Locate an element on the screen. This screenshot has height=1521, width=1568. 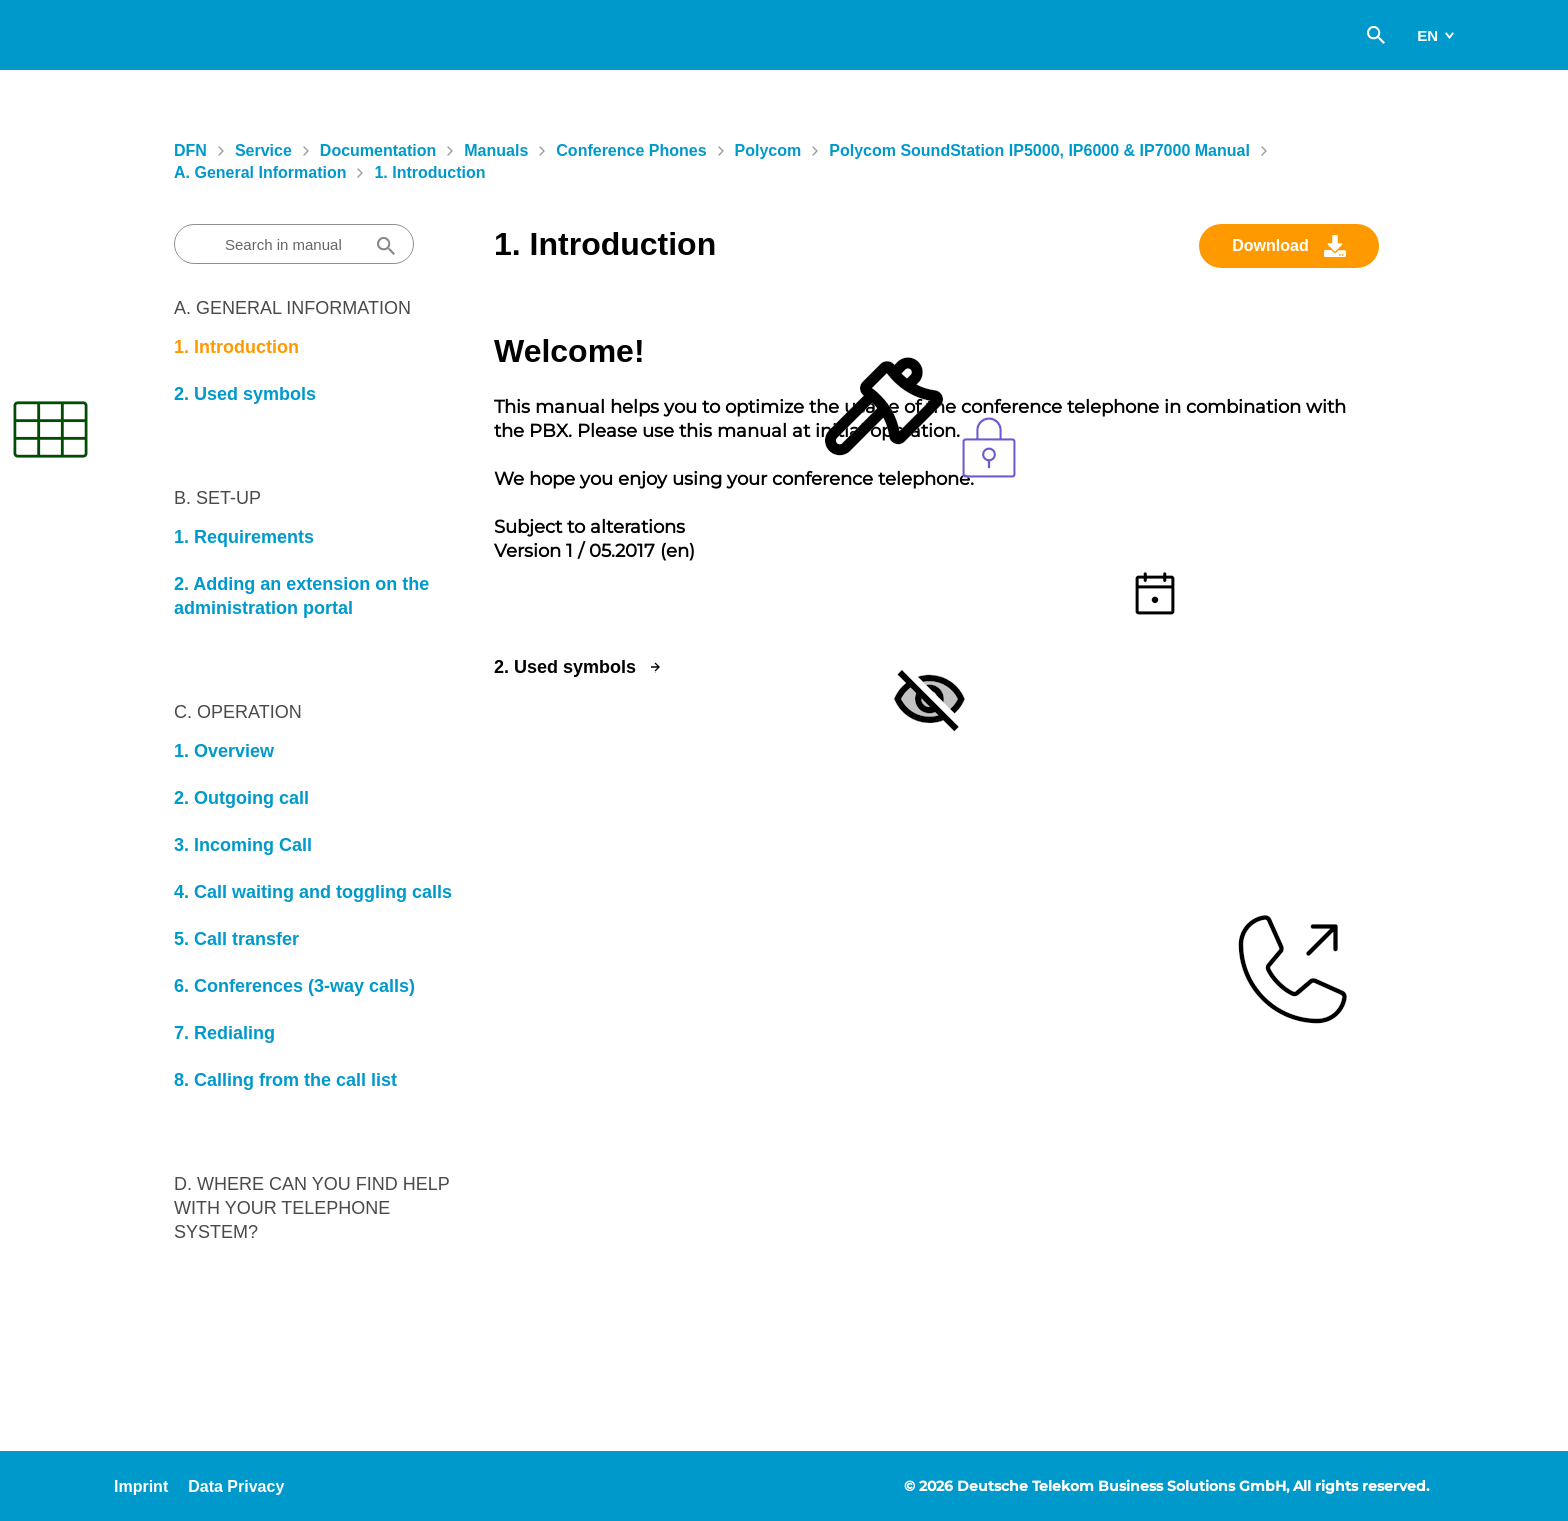
access security or privacy settings is located at coordinates (989, 451).